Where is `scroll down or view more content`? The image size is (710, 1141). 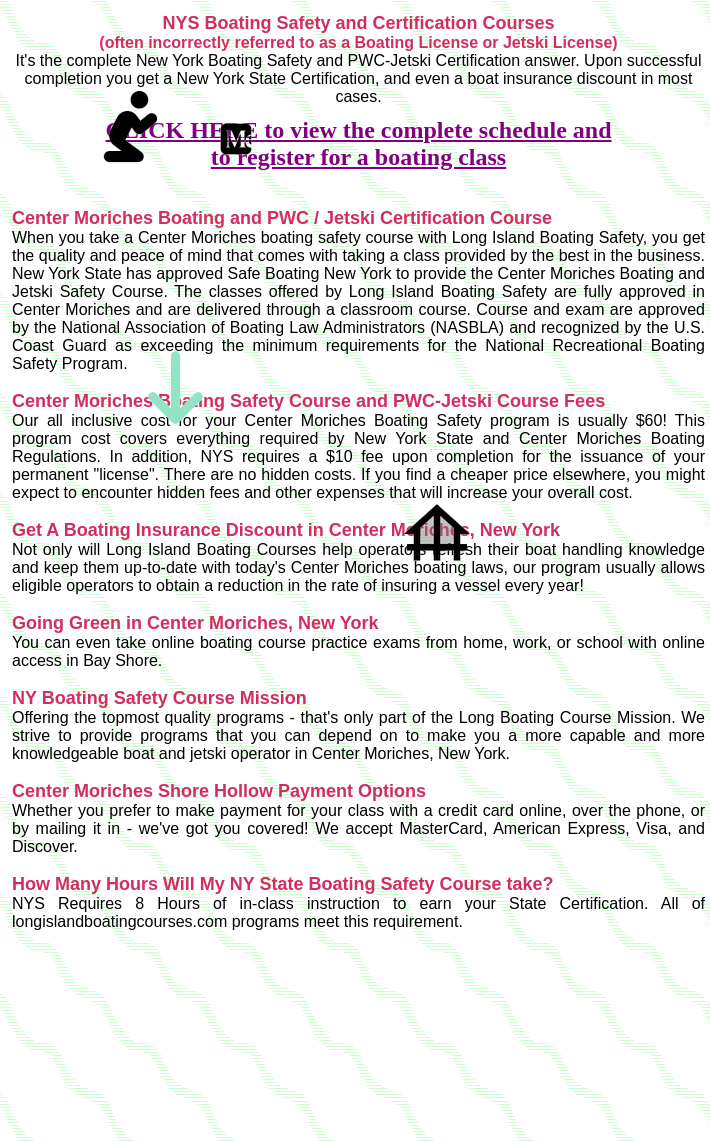 scroll down or view more content is located at coordinates (175, 387).